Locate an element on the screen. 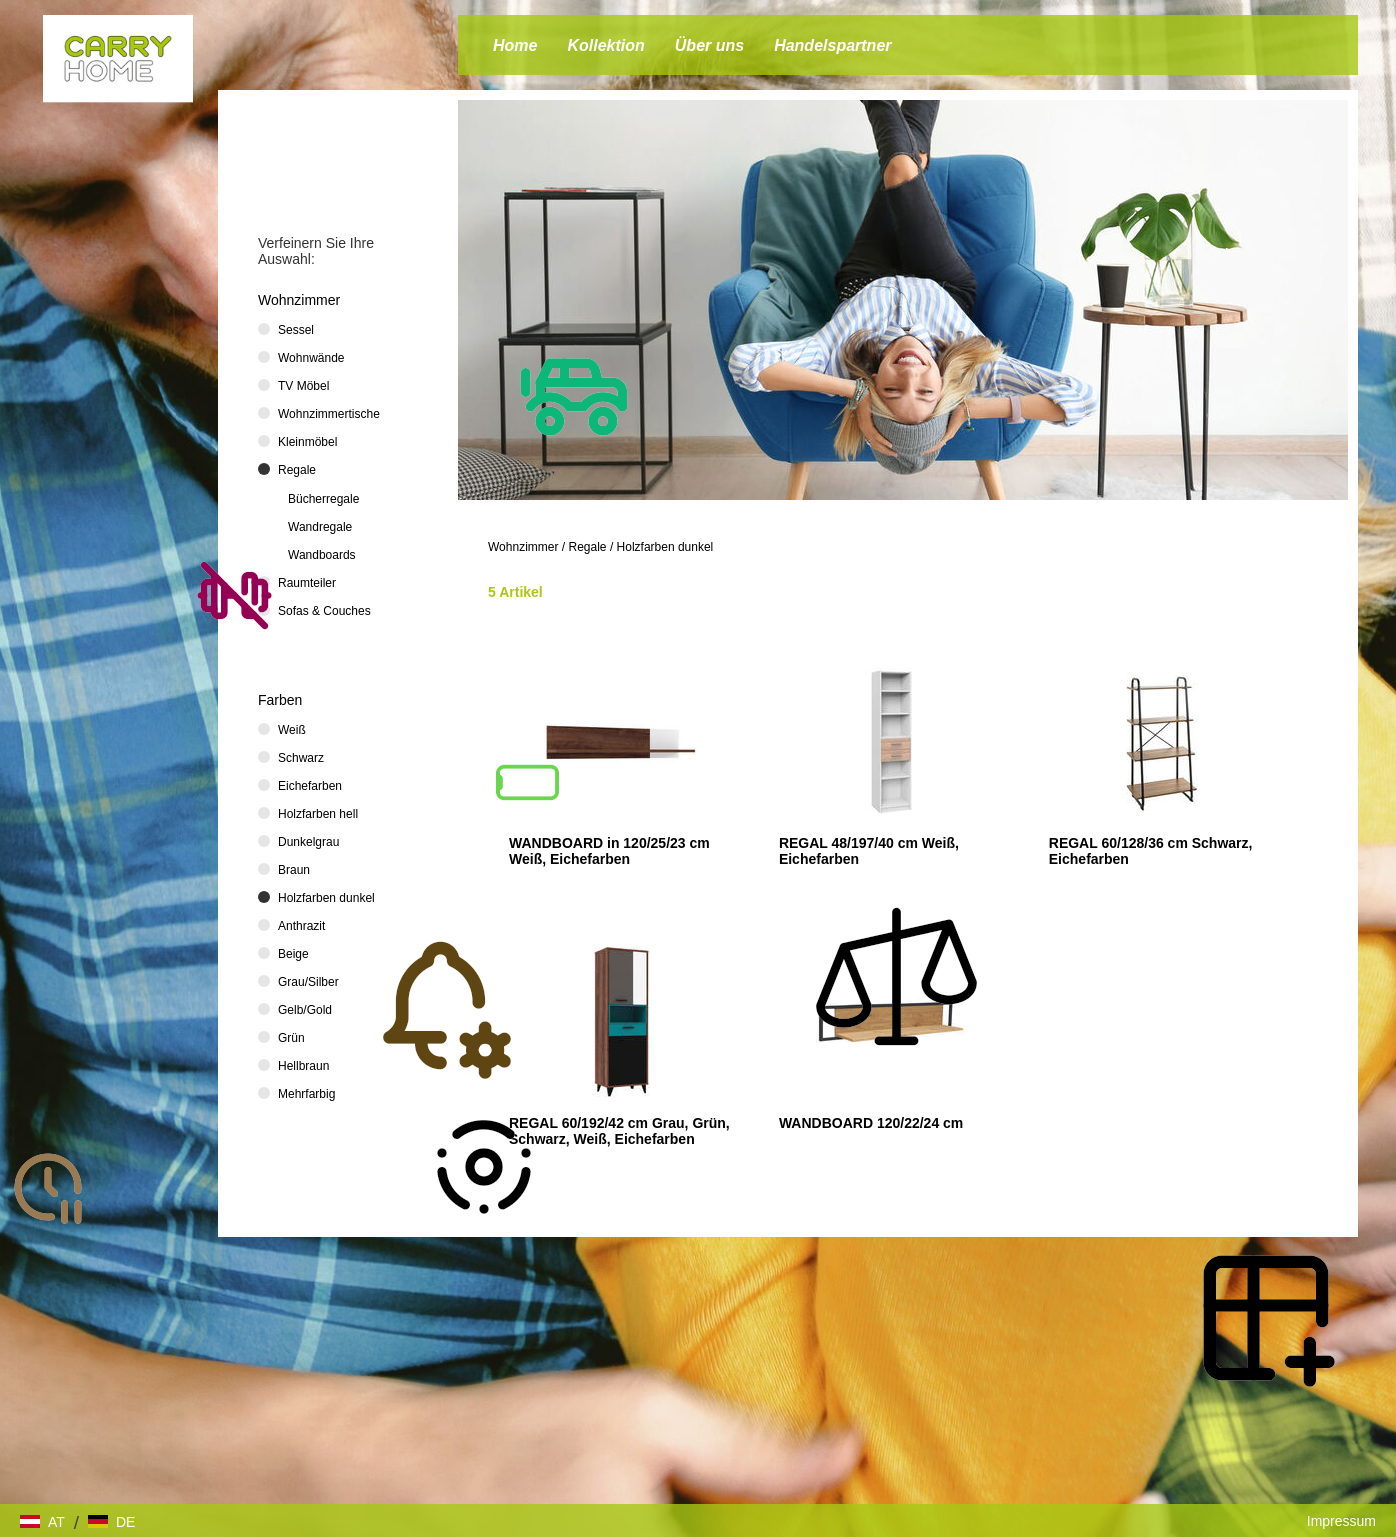 This screenshot has width=1396, height=1537. compare items or options is located at coordinates (896, 976).